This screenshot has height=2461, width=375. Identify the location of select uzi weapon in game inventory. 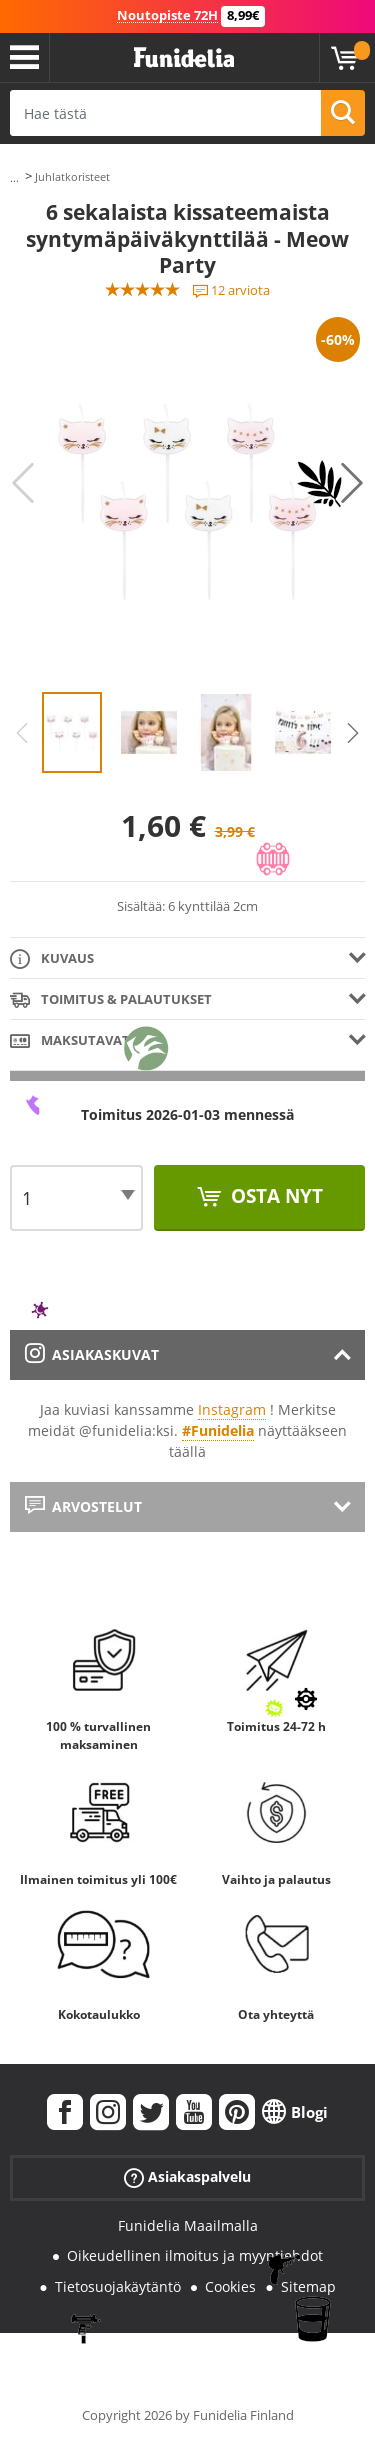
(86, 2329).